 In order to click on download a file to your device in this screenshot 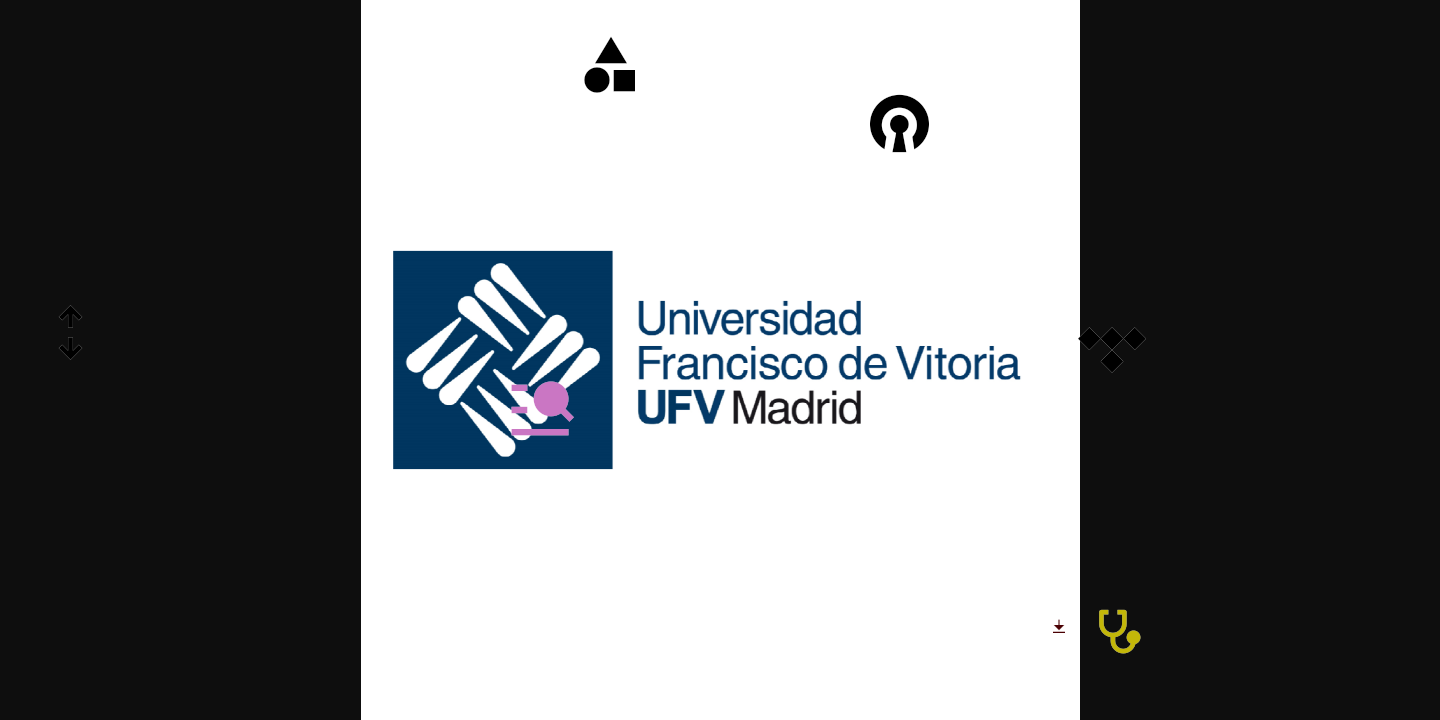, I will do `click(1059, 627)`.